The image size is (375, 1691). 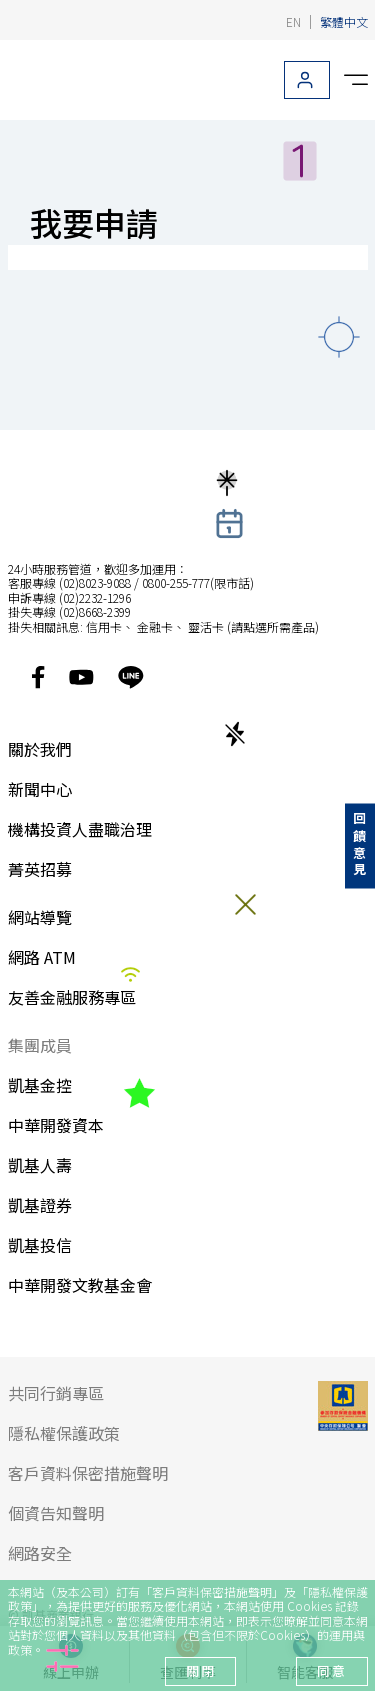 What do you see at coordinates (229, 523) in the screenshot?
I see `view or open the calendar` at bounding box center [229, 523].